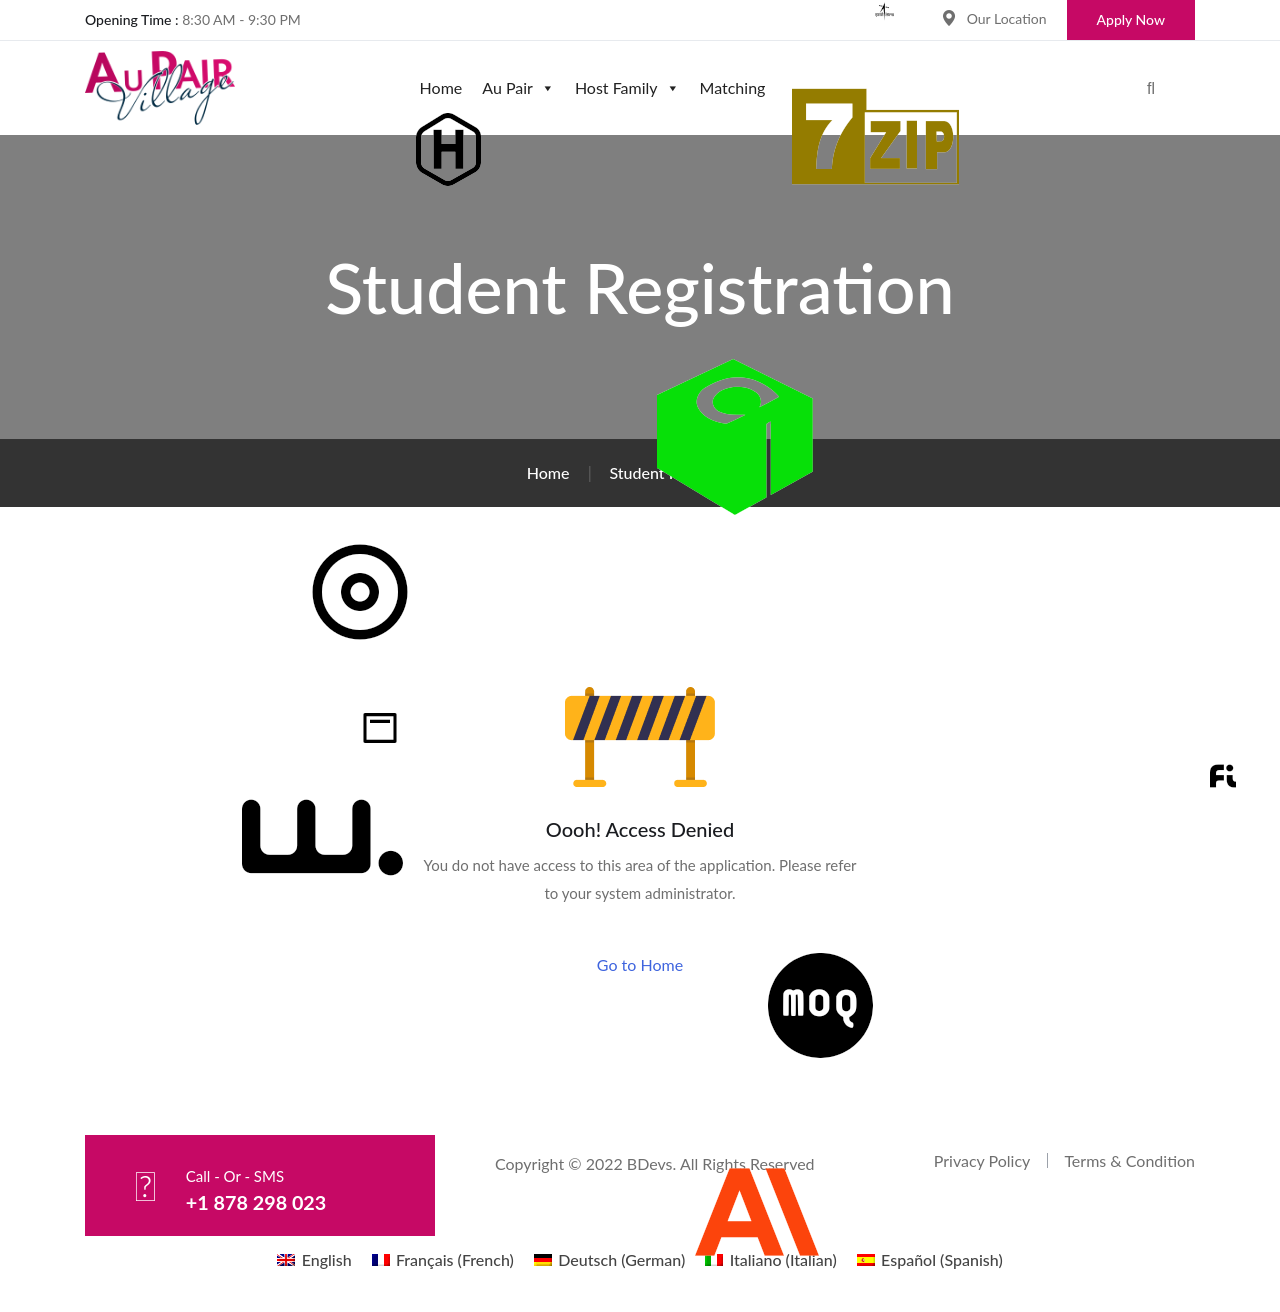 This screenshot has width=1280, height=1312. What do you see at coordinates (757, 1212) in the screenshot?
I see `anthropic company logo` at bounding box center [757, 1212].